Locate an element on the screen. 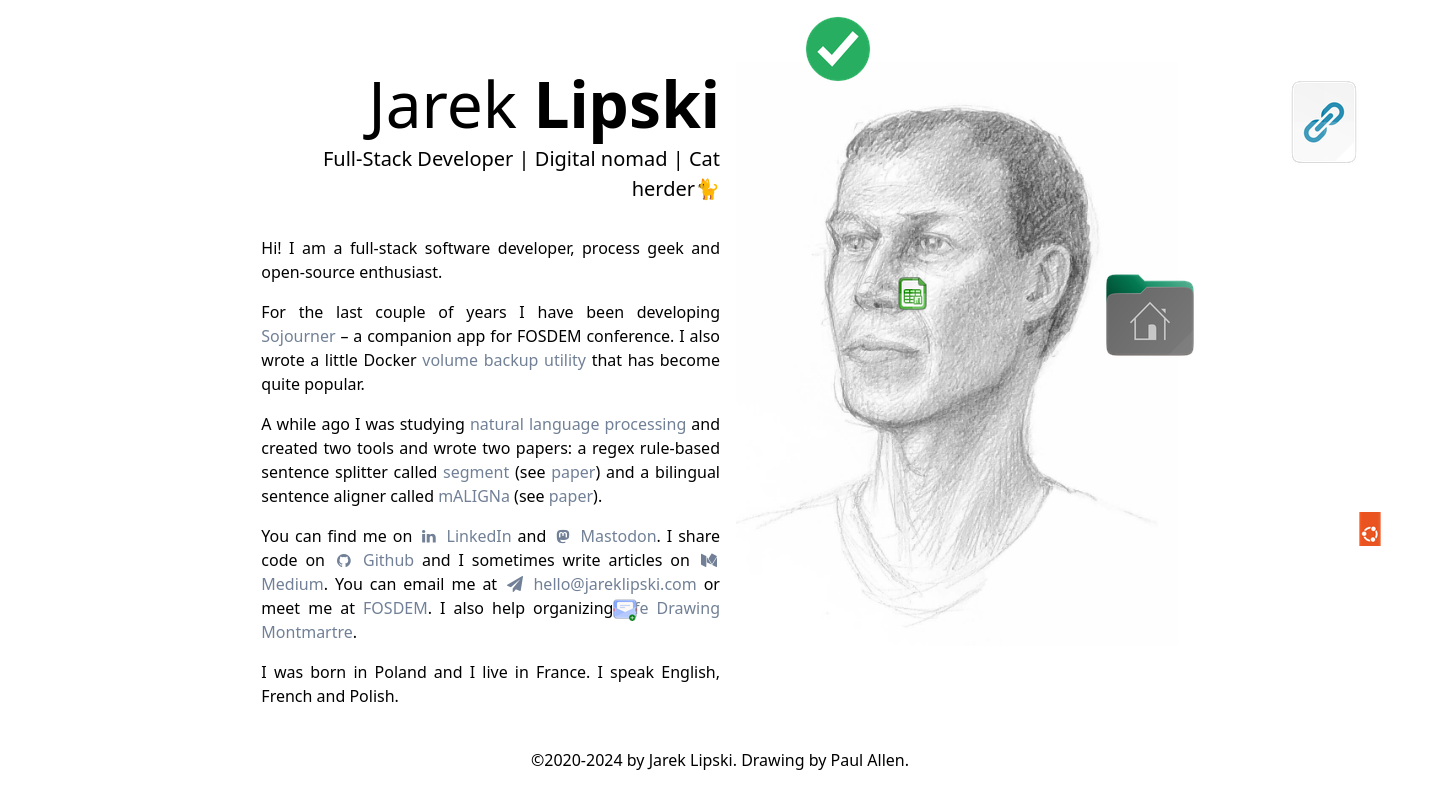 The width and height of the screenshot is (1440, 804). compose a new email message is located at coordinates (625, 609).